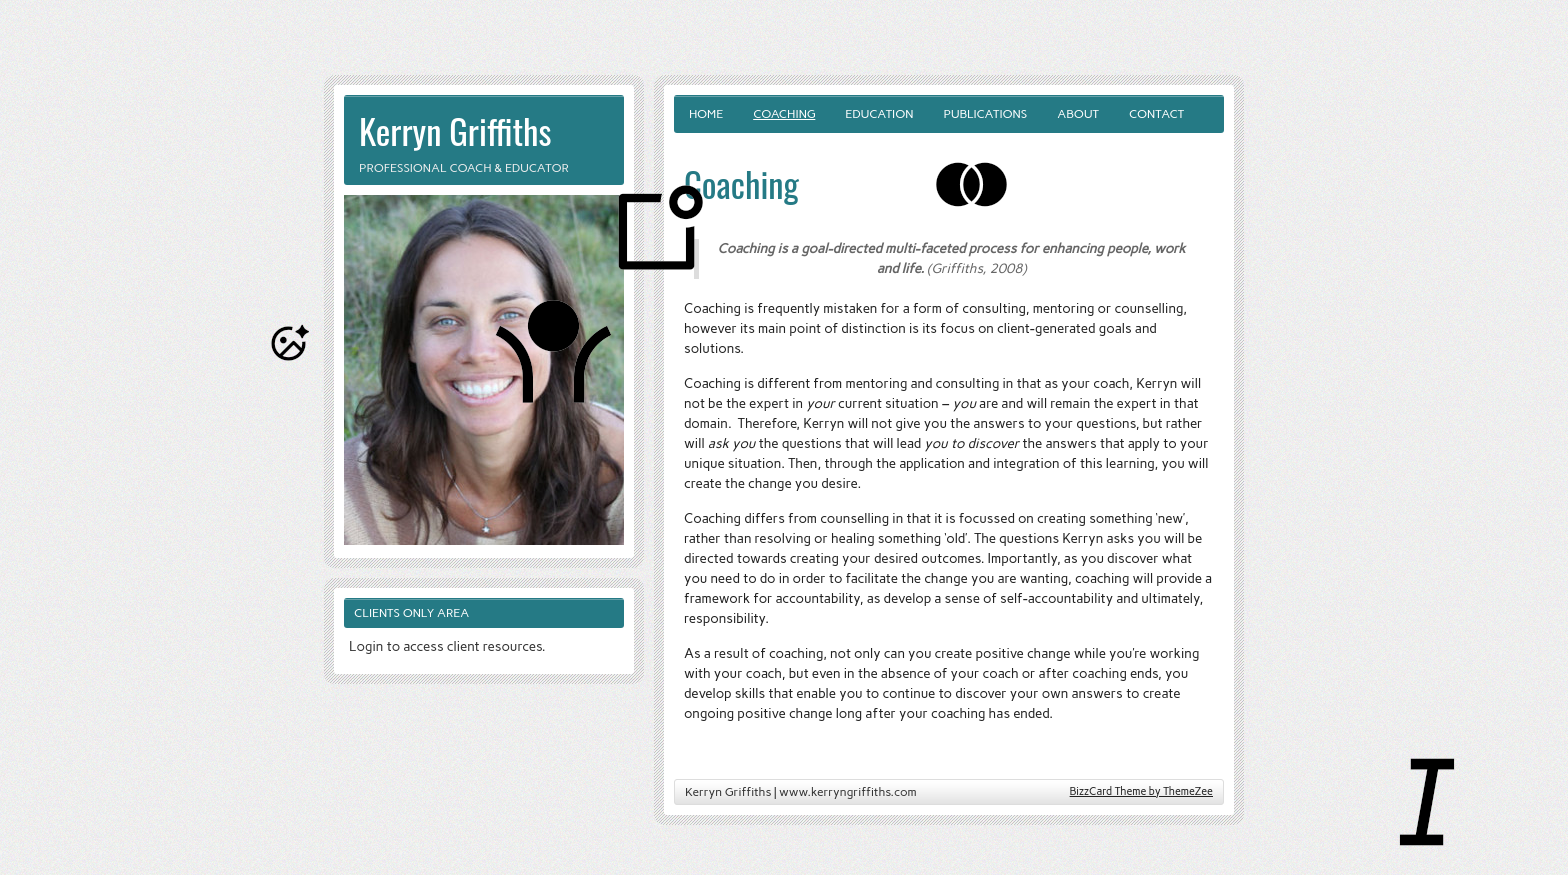 The image size is (1568, 875). What do you see at coordinates (971, 184) in the screenshot?
I see `pay with mastercard` at bounding box center [971, 184].